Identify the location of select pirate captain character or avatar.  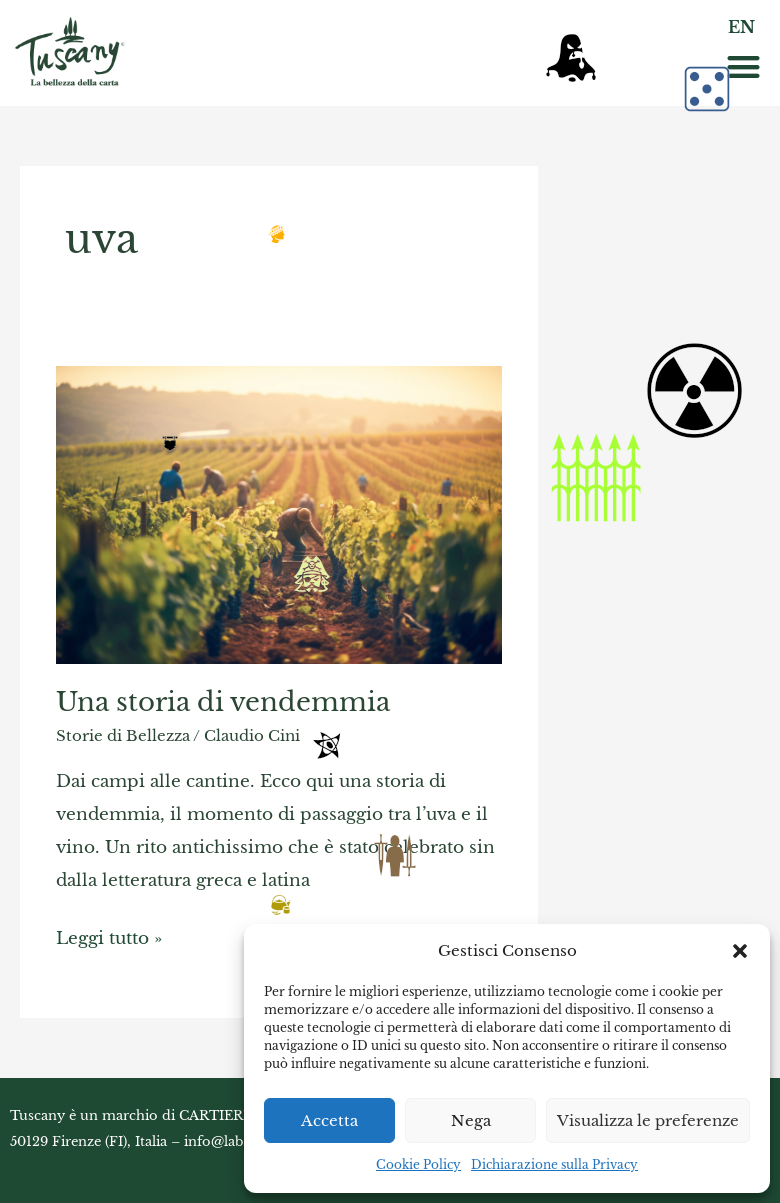
(312, 574).